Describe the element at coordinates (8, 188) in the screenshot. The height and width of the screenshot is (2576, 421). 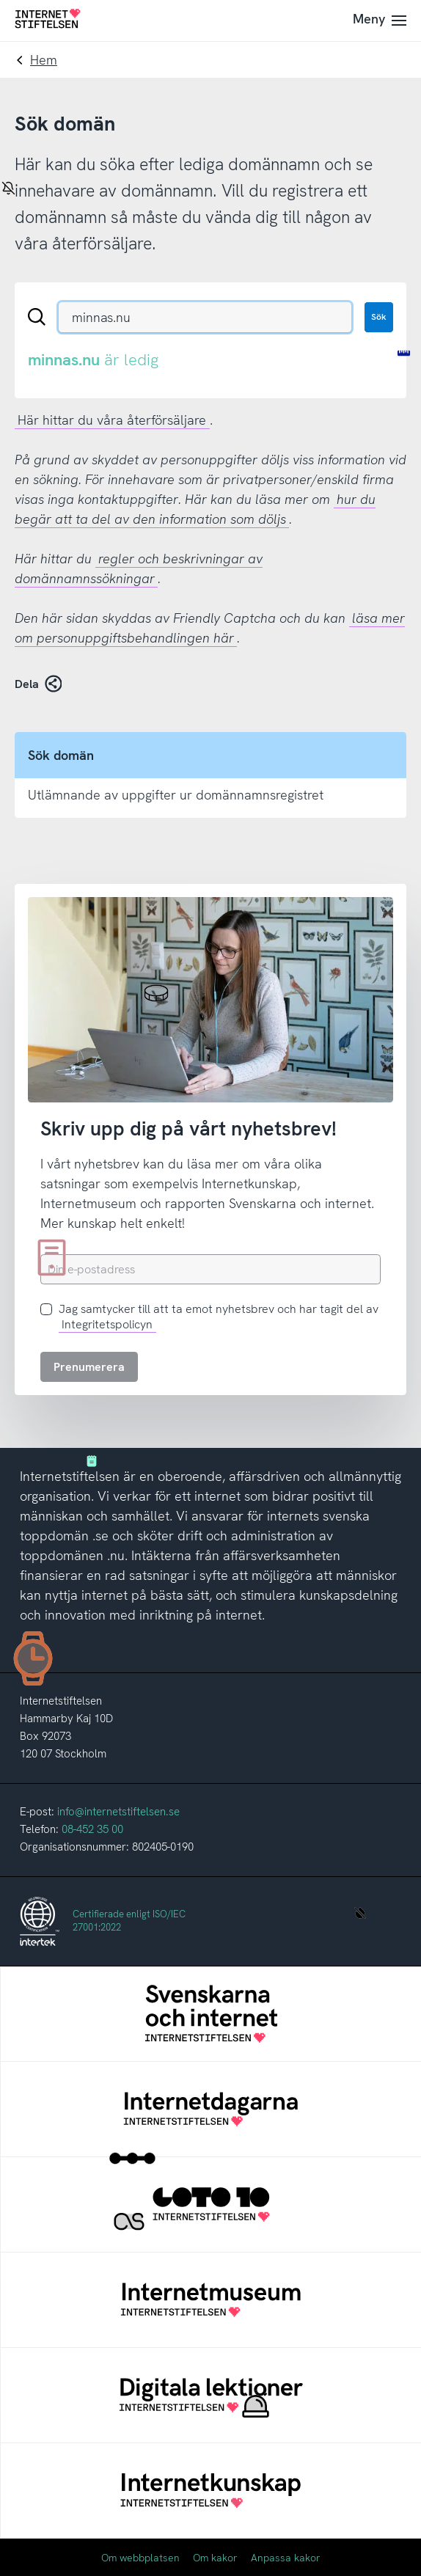
I see `mute notifications` at that location.